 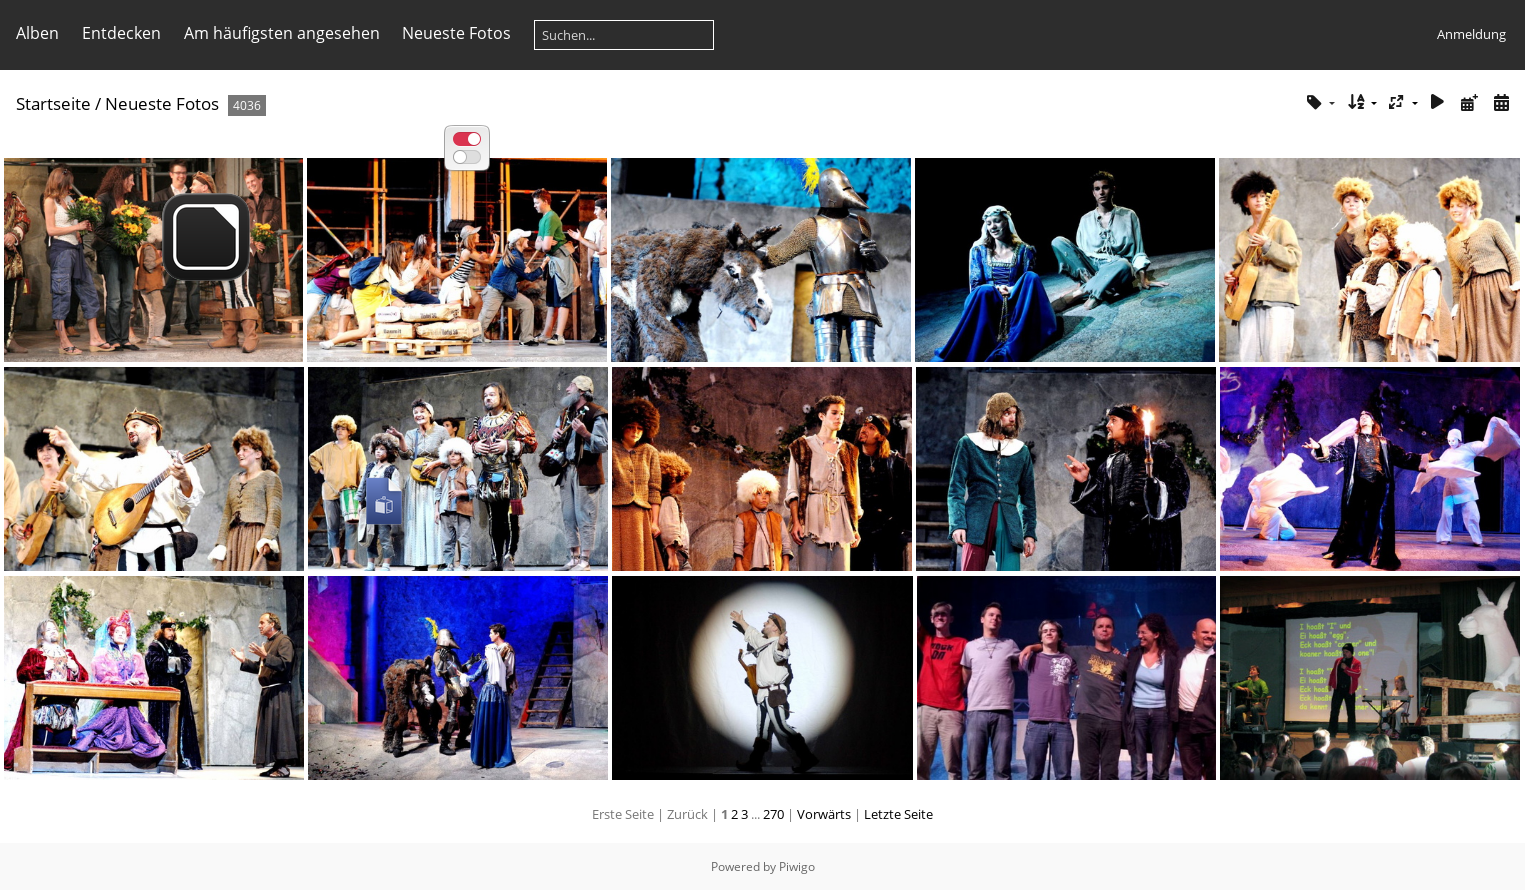 I want to click on open gnome tweaks to customize system settings, so click(x=467, y=148).